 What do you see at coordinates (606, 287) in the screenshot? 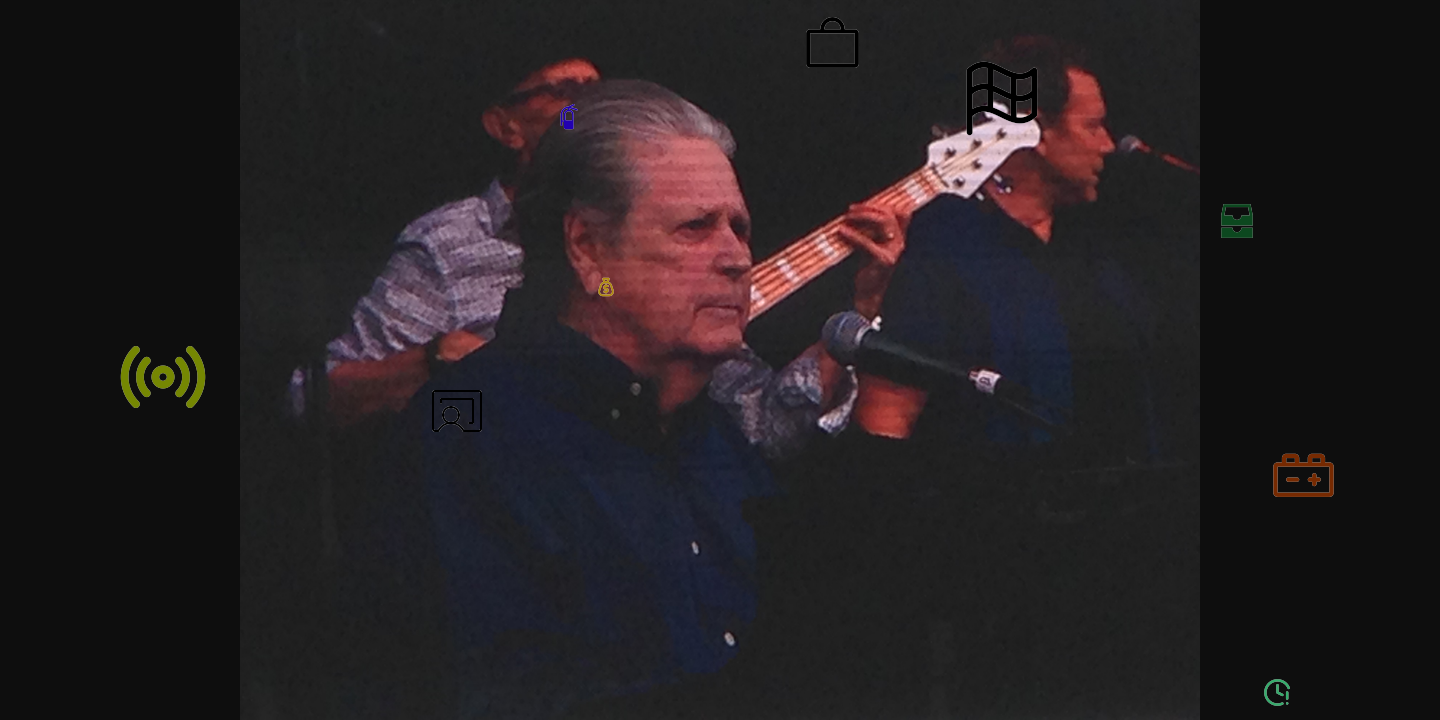
I see `view tax information or documents` at bounding box center [606, 287].